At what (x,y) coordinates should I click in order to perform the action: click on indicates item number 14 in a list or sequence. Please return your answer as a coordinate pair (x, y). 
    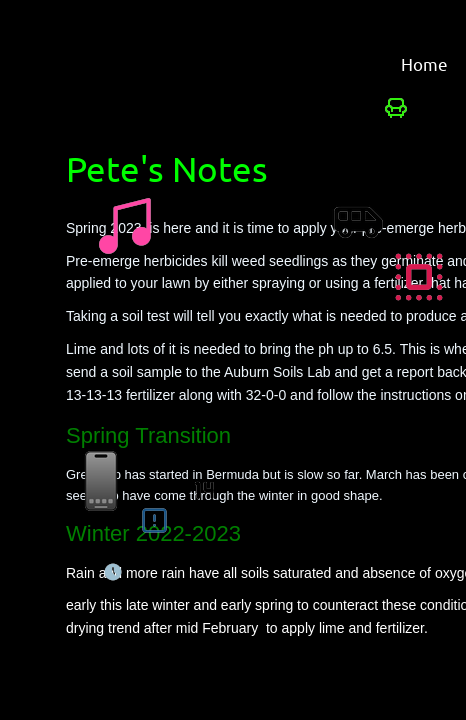
    Looking at the image, I should click on (203, 490).